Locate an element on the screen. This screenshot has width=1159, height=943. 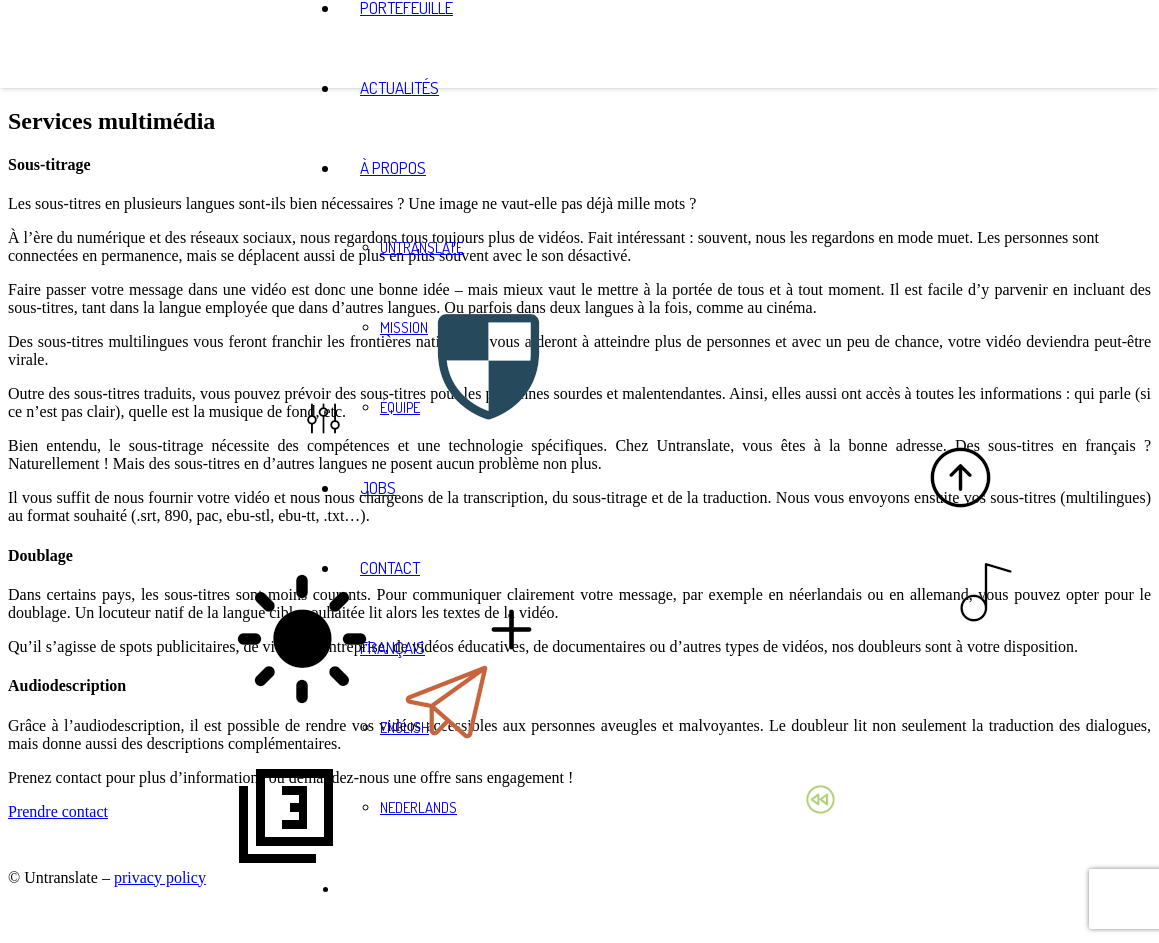
access music or audio player is located at coordinates (986, 591).